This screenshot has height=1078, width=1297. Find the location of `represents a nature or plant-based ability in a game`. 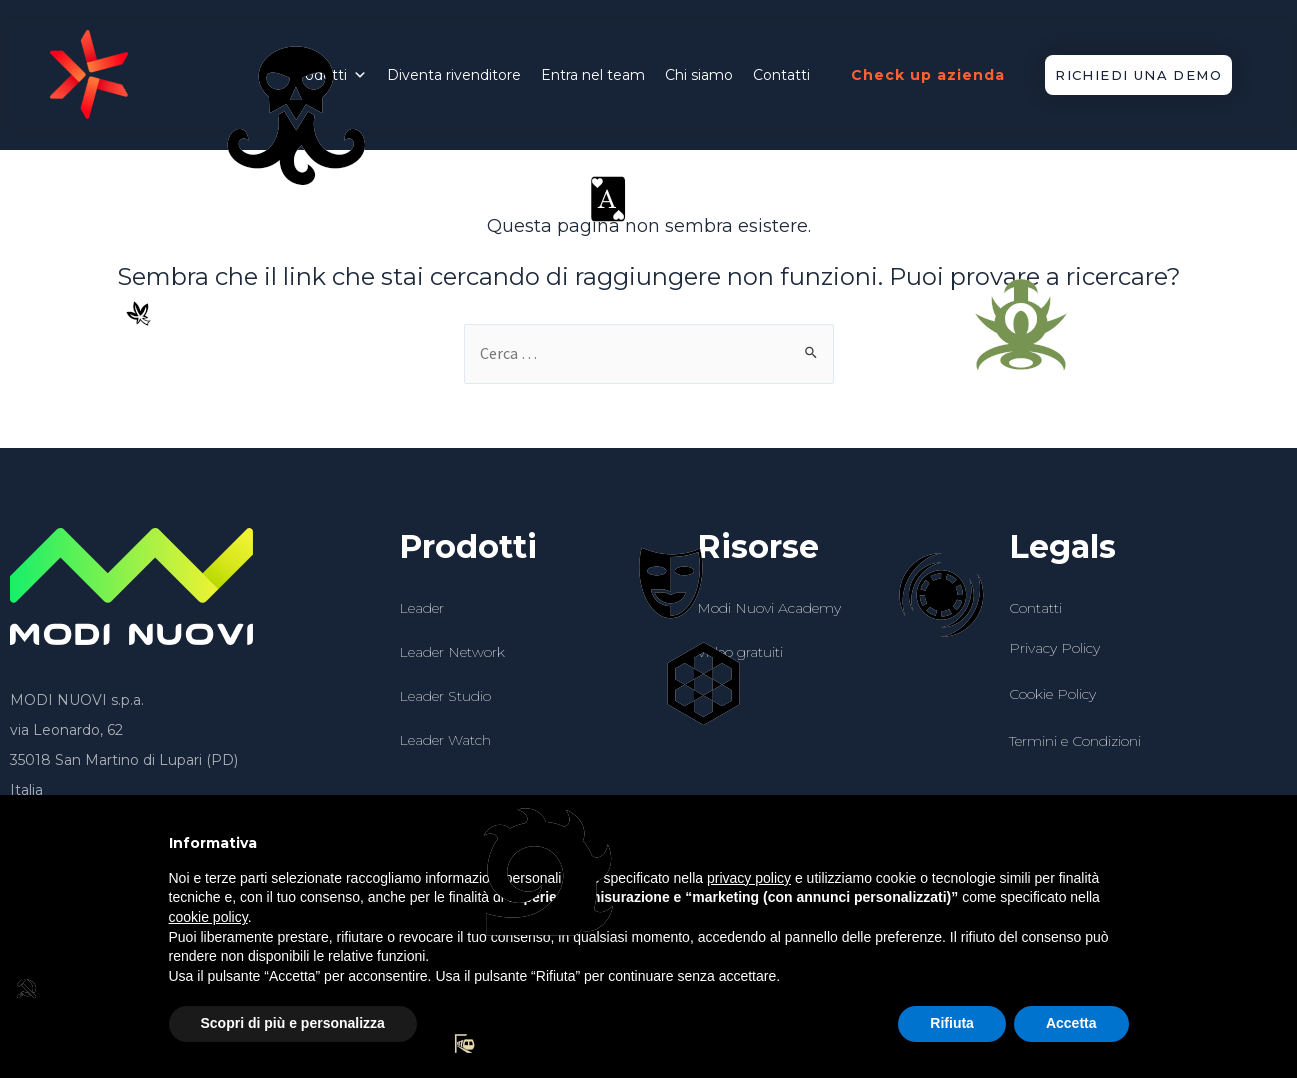

represents a nature or plant-based ability in a game is located at coordinates (548, 871).